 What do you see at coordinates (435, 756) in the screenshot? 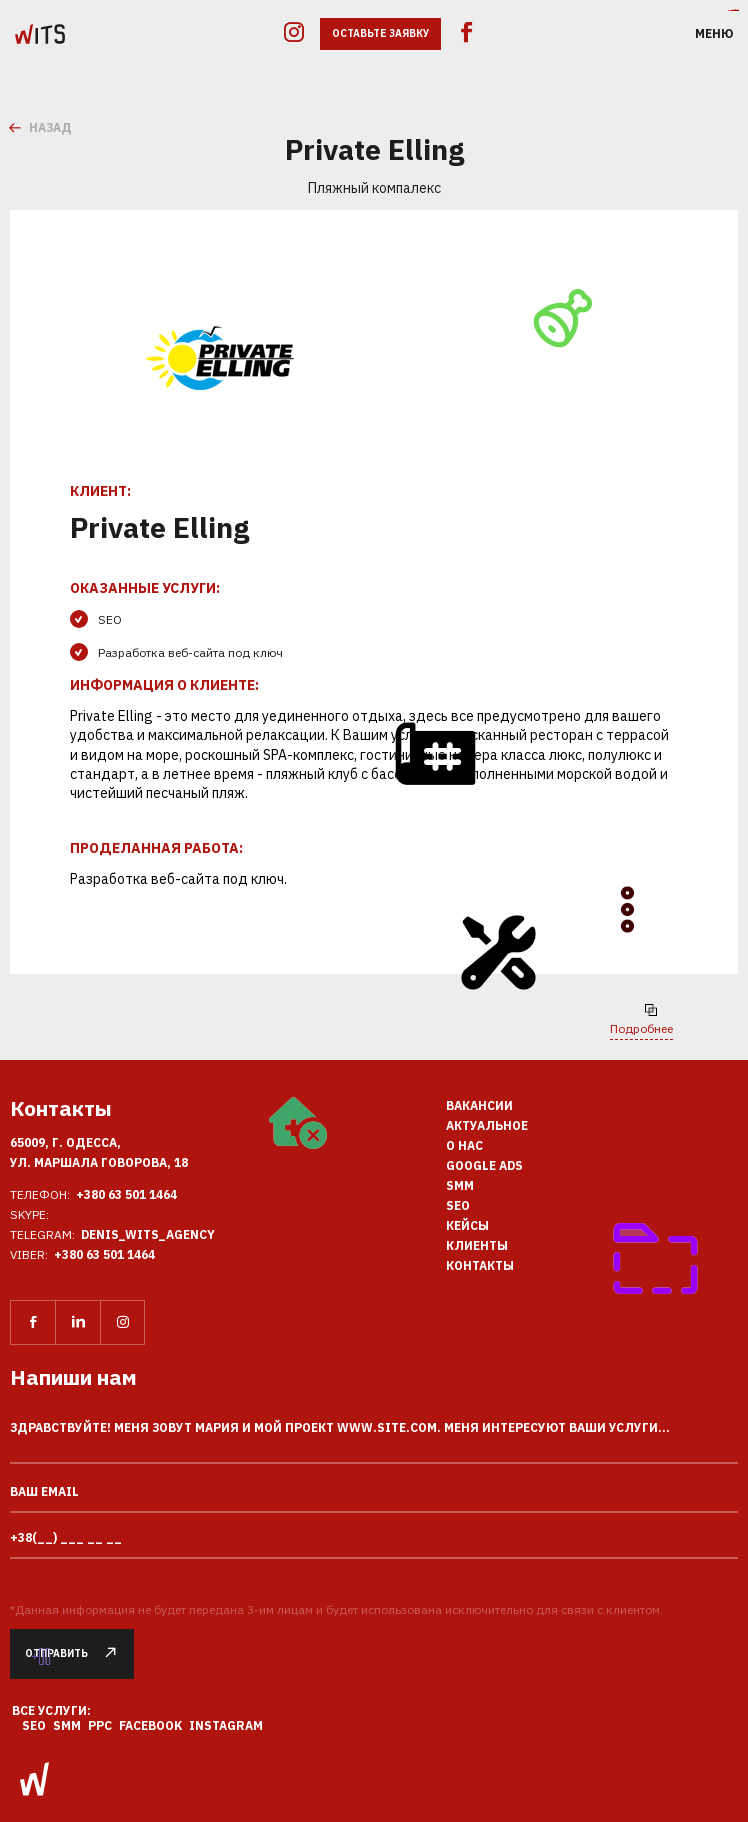
I see `view project blueprints or technical documents` at bounding box center [435, 756].